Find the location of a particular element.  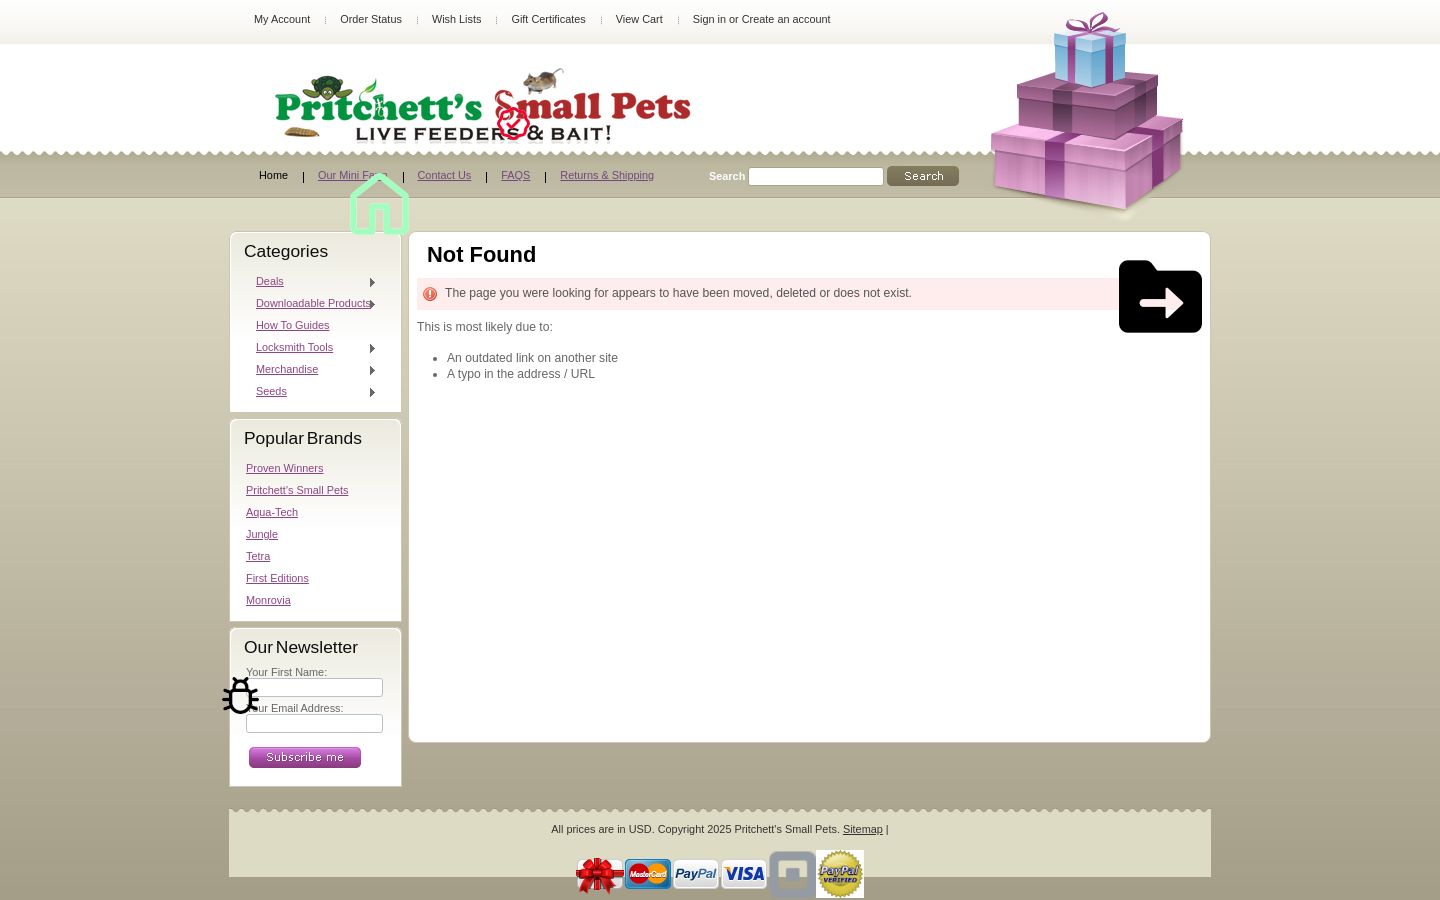

access a linked submodule or external repository is located at coordinates (1160, 296).